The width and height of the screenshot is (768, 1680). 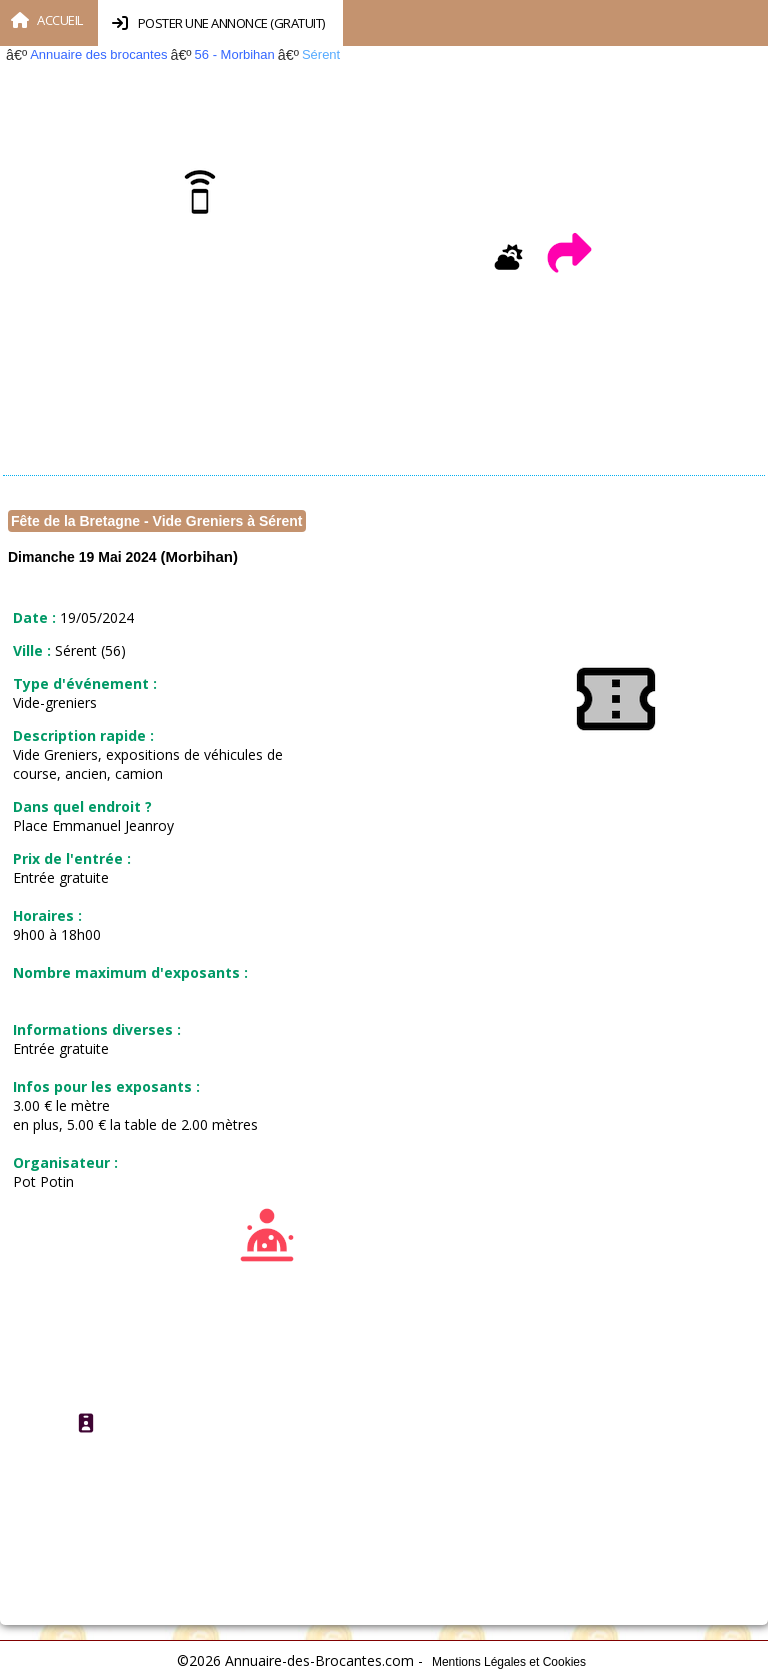 What do you see at coordinates (267, 1235) in the screenshot?
I see `view audience or attendee list` at bounding box center [267, 1235].